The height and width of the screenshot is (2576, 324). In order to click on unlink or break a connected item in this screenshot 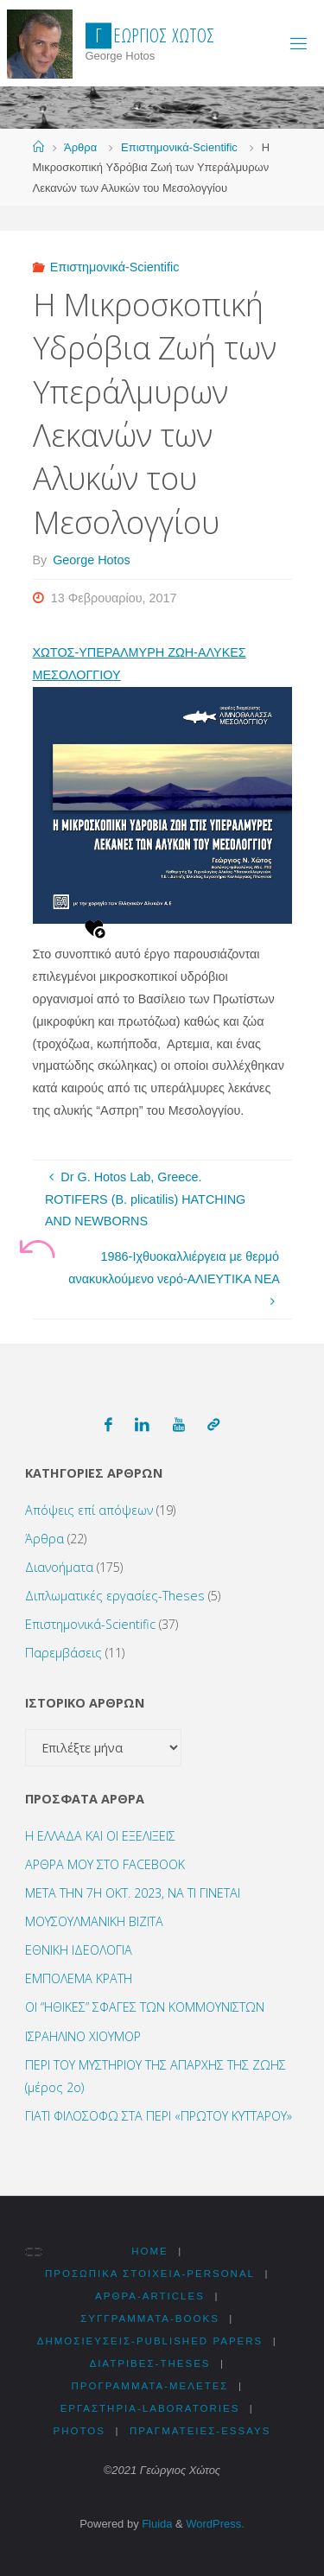, I will do `click(34, 2252)`.